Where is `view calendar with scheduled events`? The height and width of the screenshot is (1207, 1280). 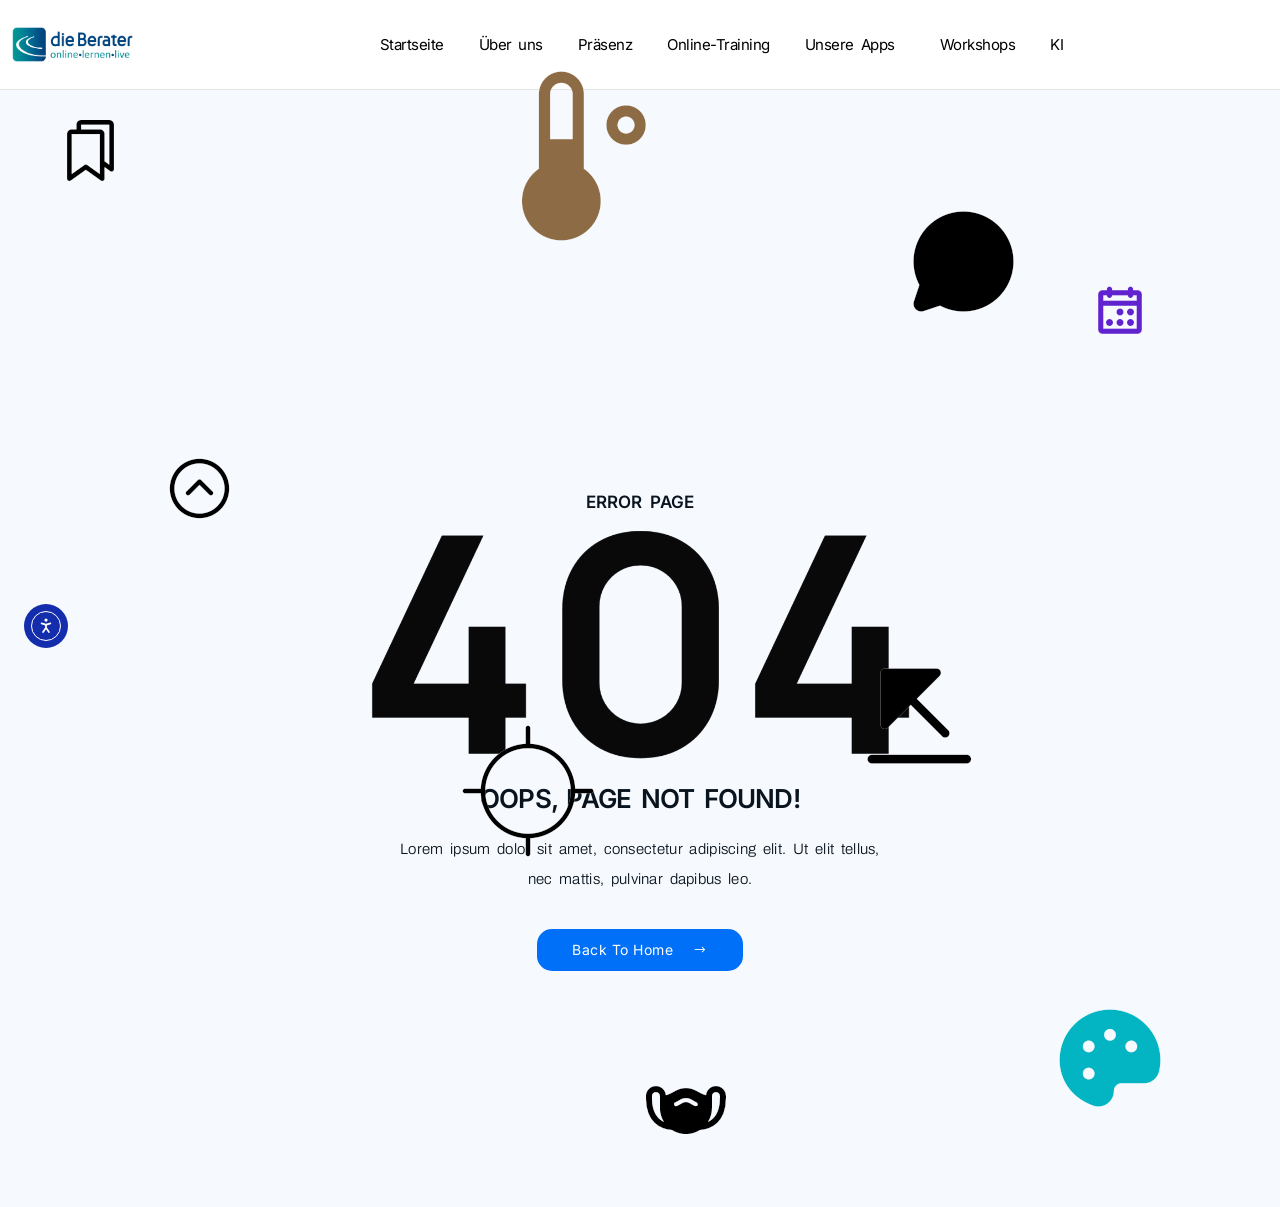
view calendar with scheduled events is located at coordinates (1120, 312).